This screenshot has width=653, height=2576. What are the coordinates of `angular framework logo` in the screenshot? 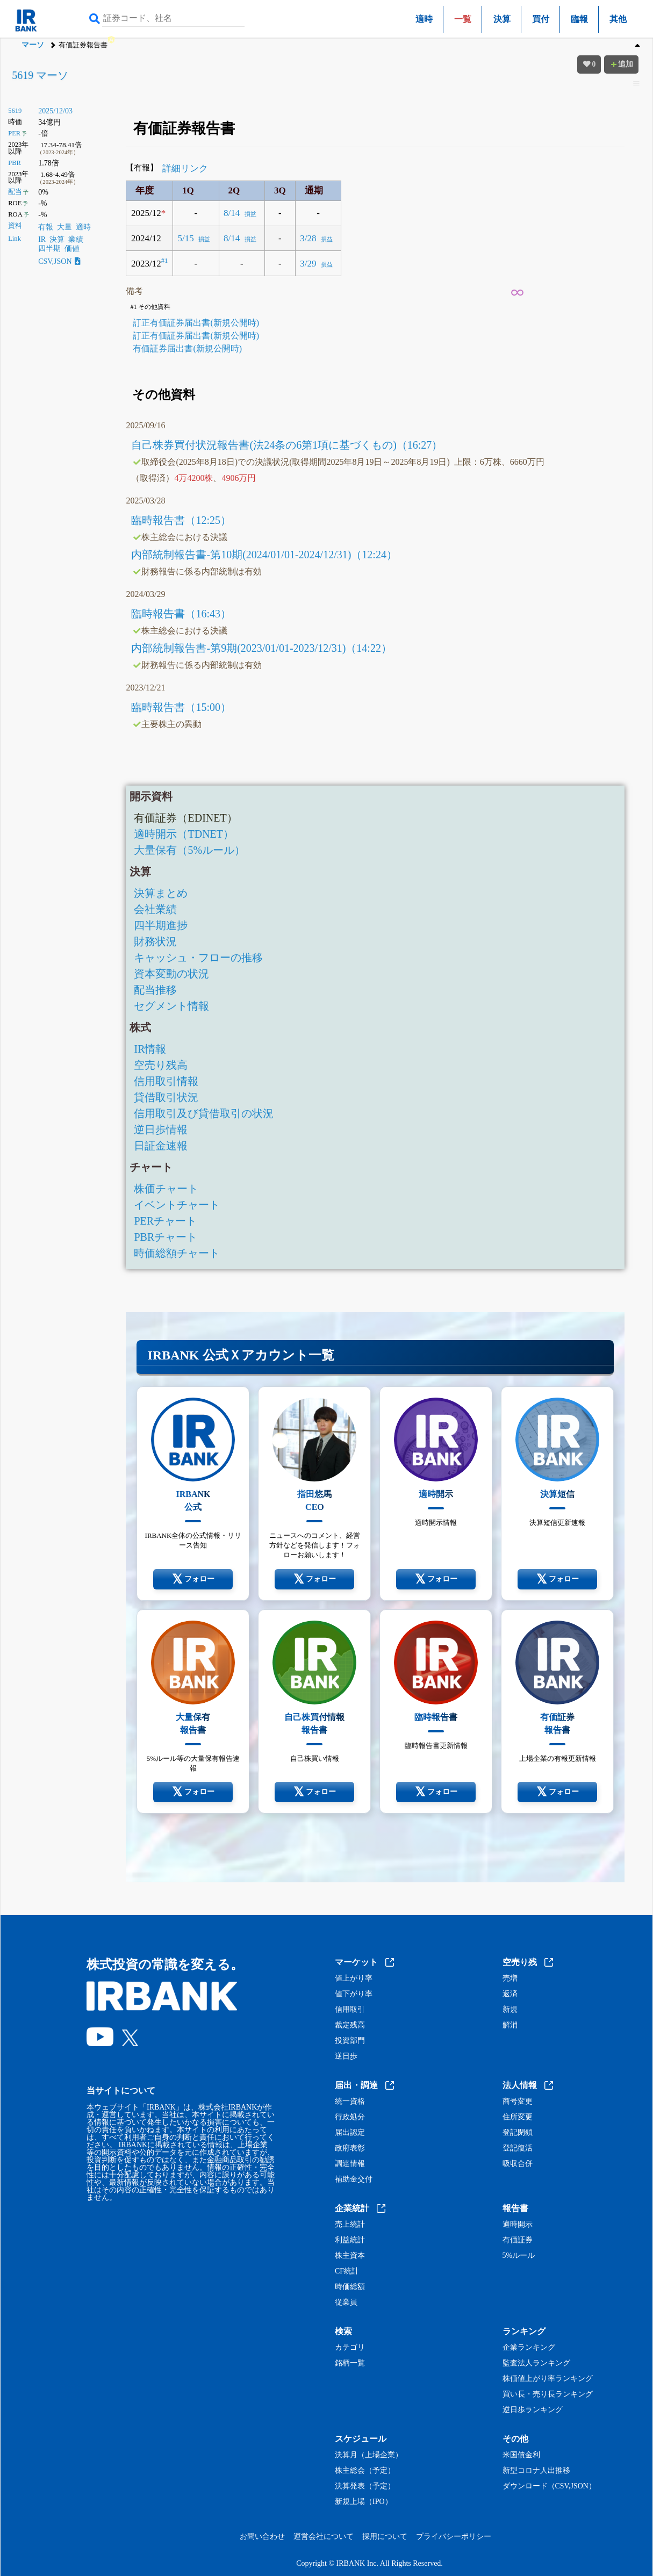 It's located at (111, 40).